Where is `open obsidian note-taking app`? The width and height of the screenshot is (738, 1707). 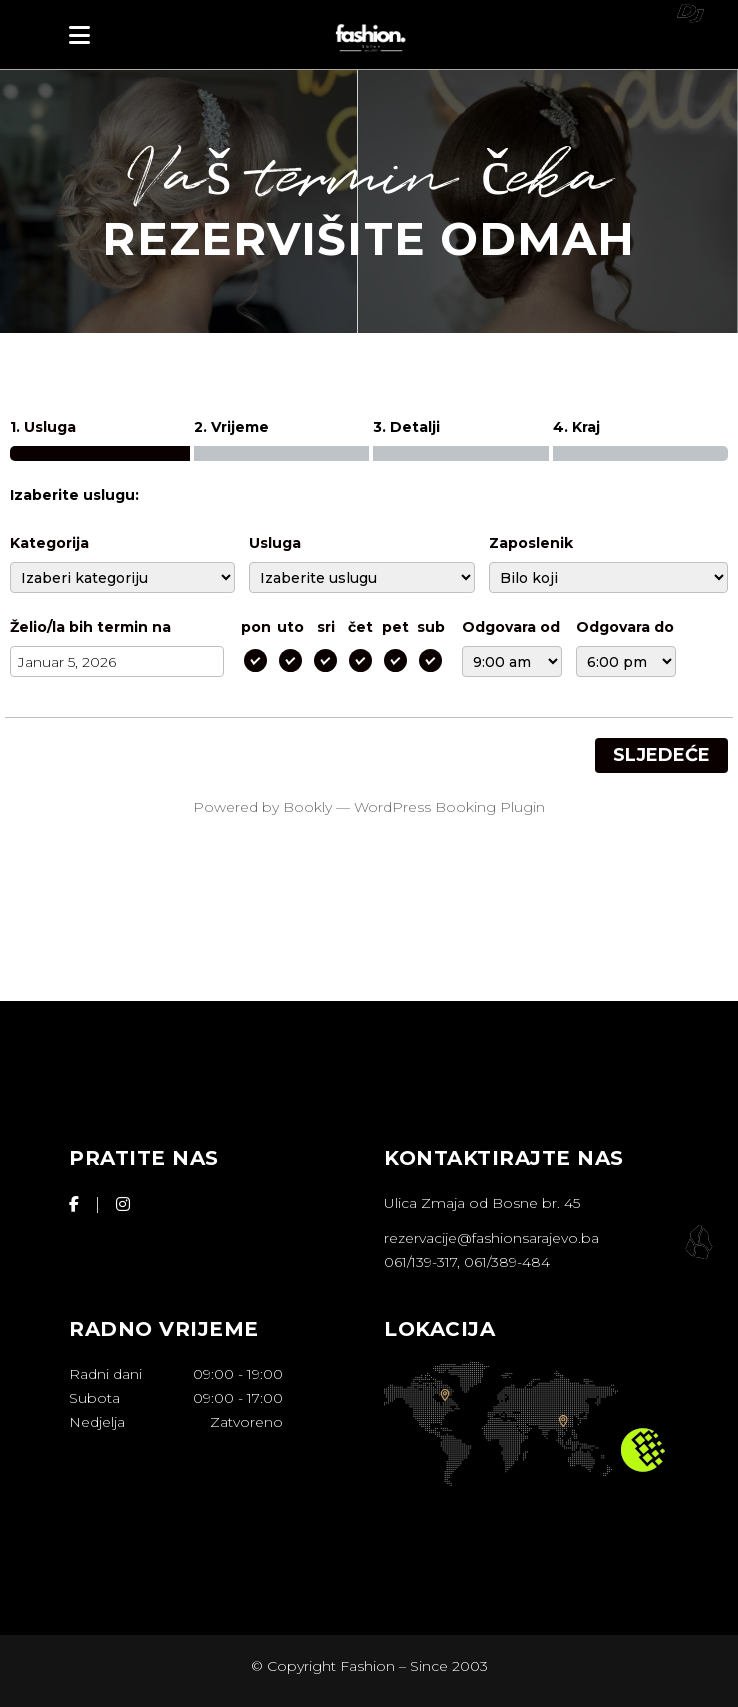 open obsidian note-taking app is located at coordinates (699, 1242).